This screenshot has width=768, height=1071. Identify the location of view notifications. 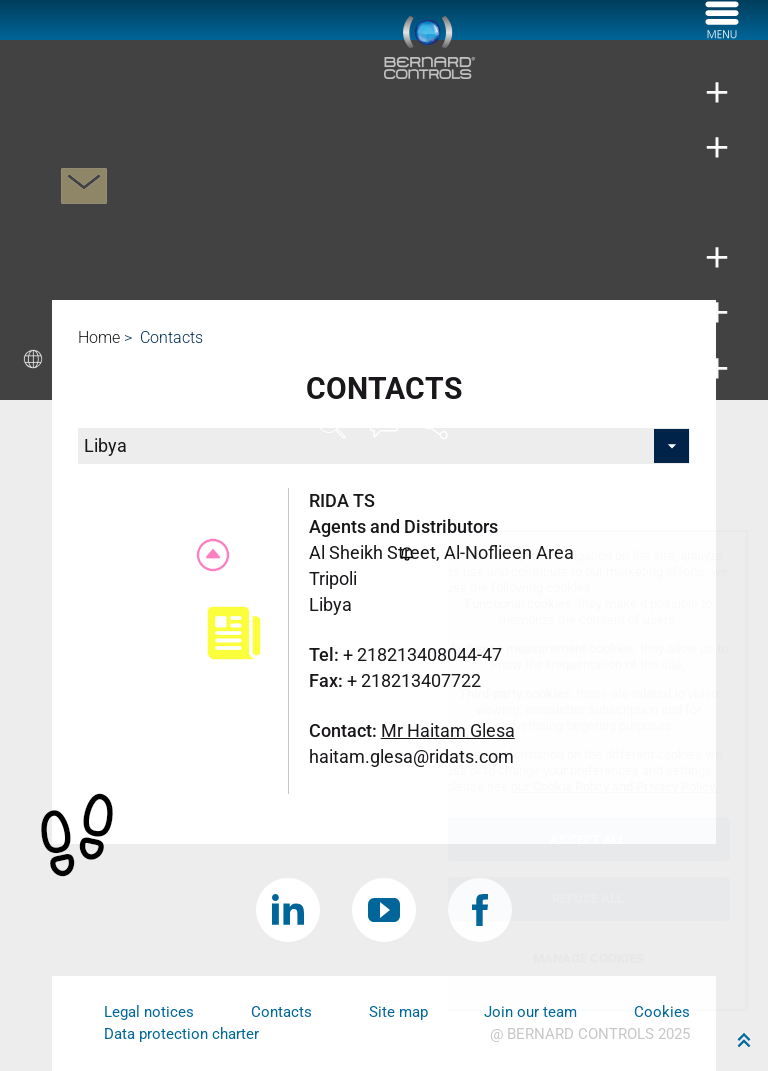
(407, 554).